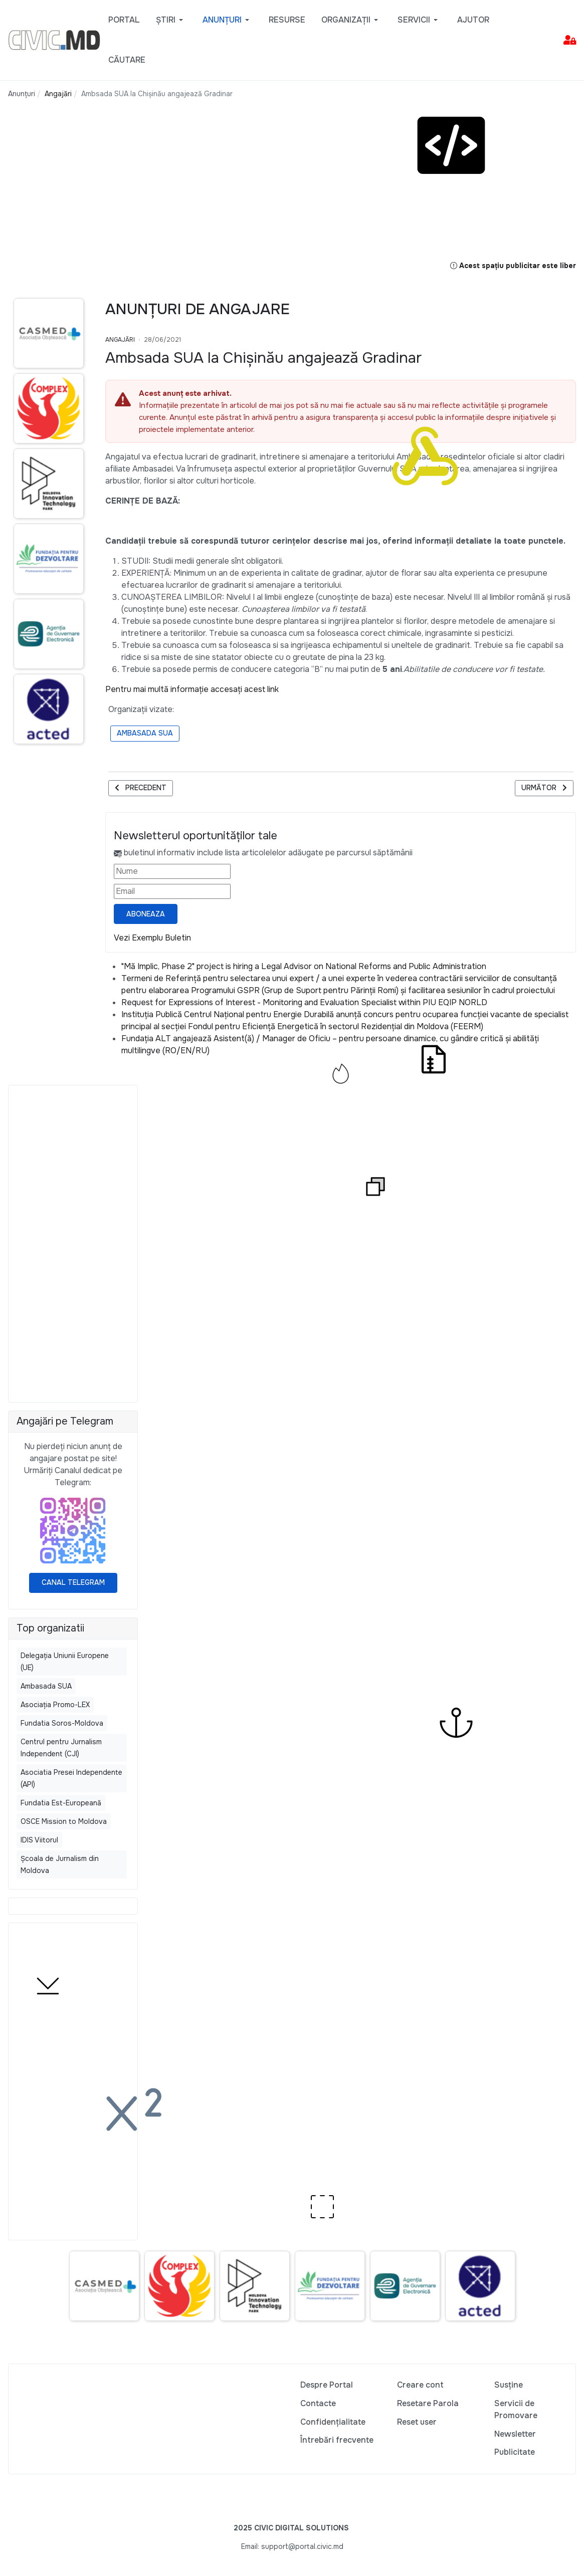 This screenshot has height=2576, width=584. What do you see at coordinates (131, 2111) in the screenshot?
I see `apply superscript formatting to selected text` at bounding box center [131, 2111].